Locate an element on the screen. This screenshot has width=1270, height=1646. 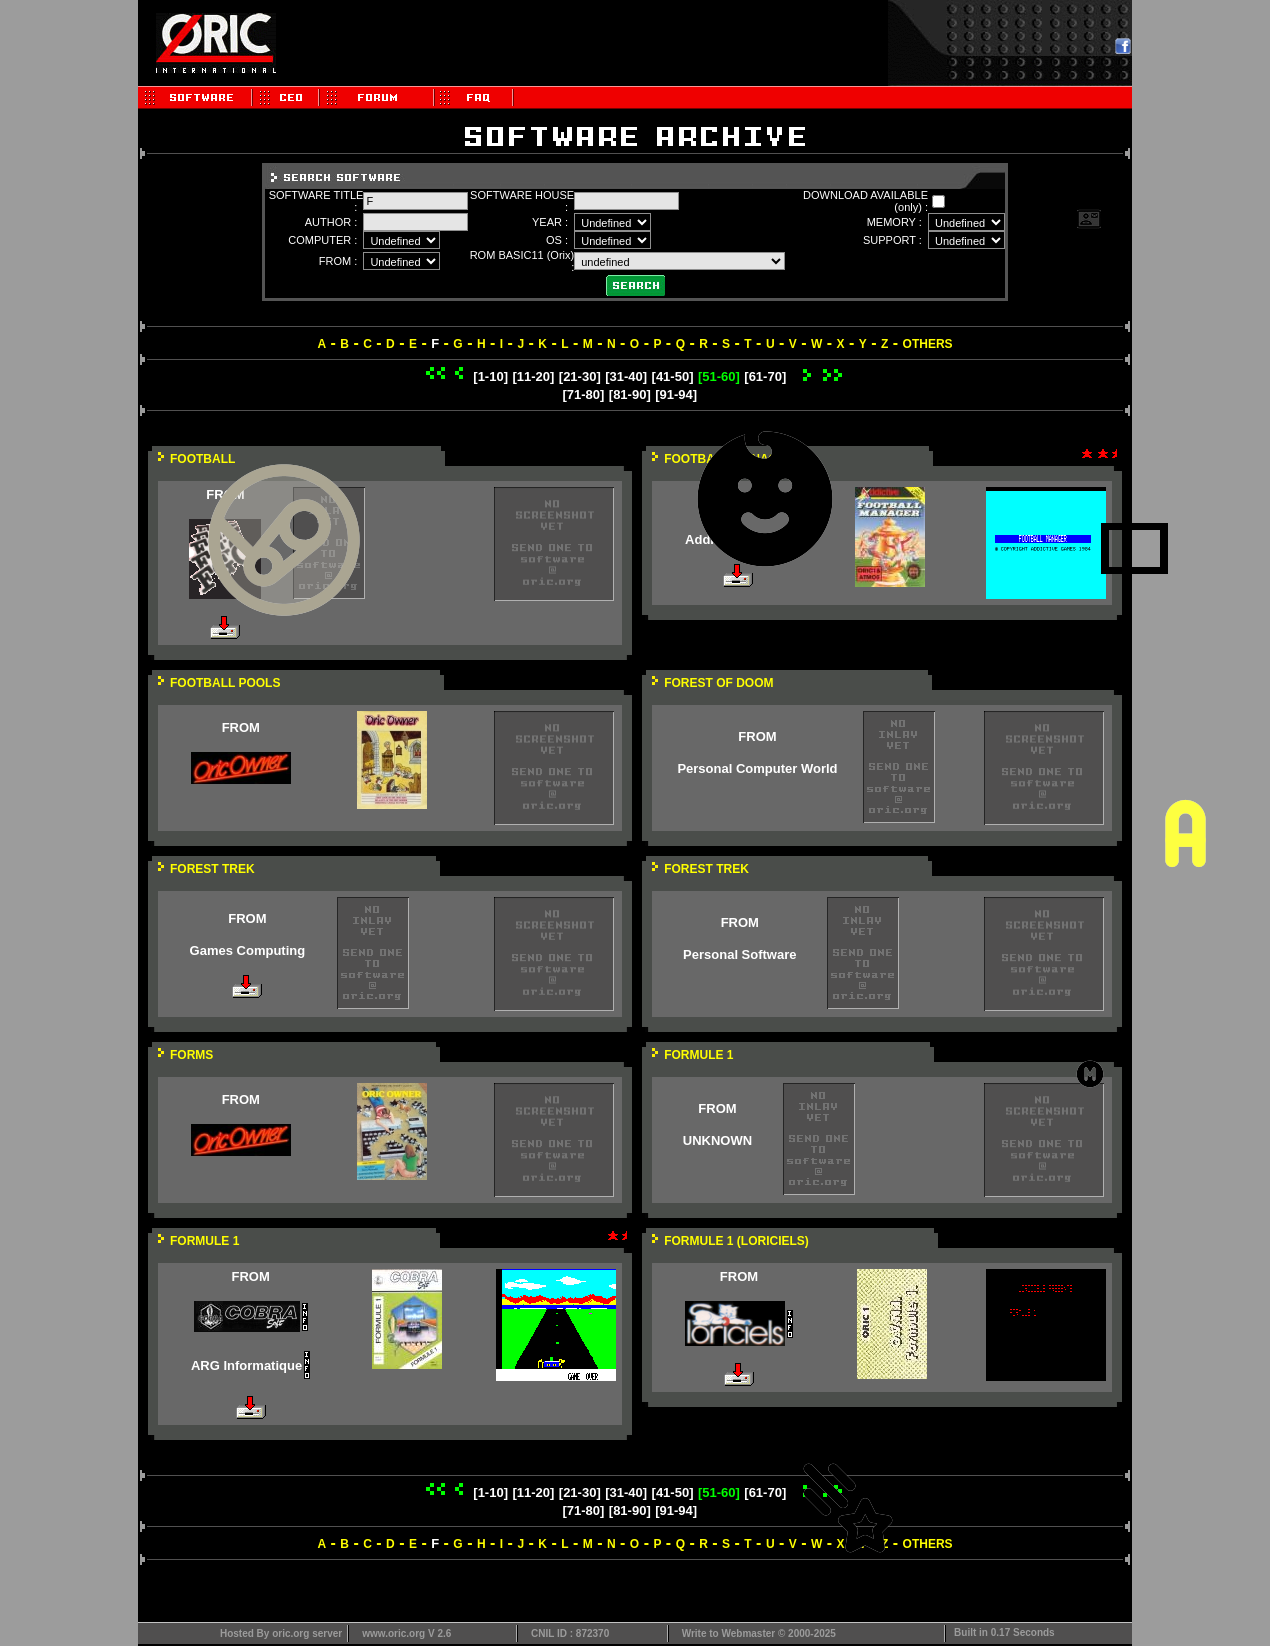
metro or subway transit indicator is located at coordinates (1090, 1074).